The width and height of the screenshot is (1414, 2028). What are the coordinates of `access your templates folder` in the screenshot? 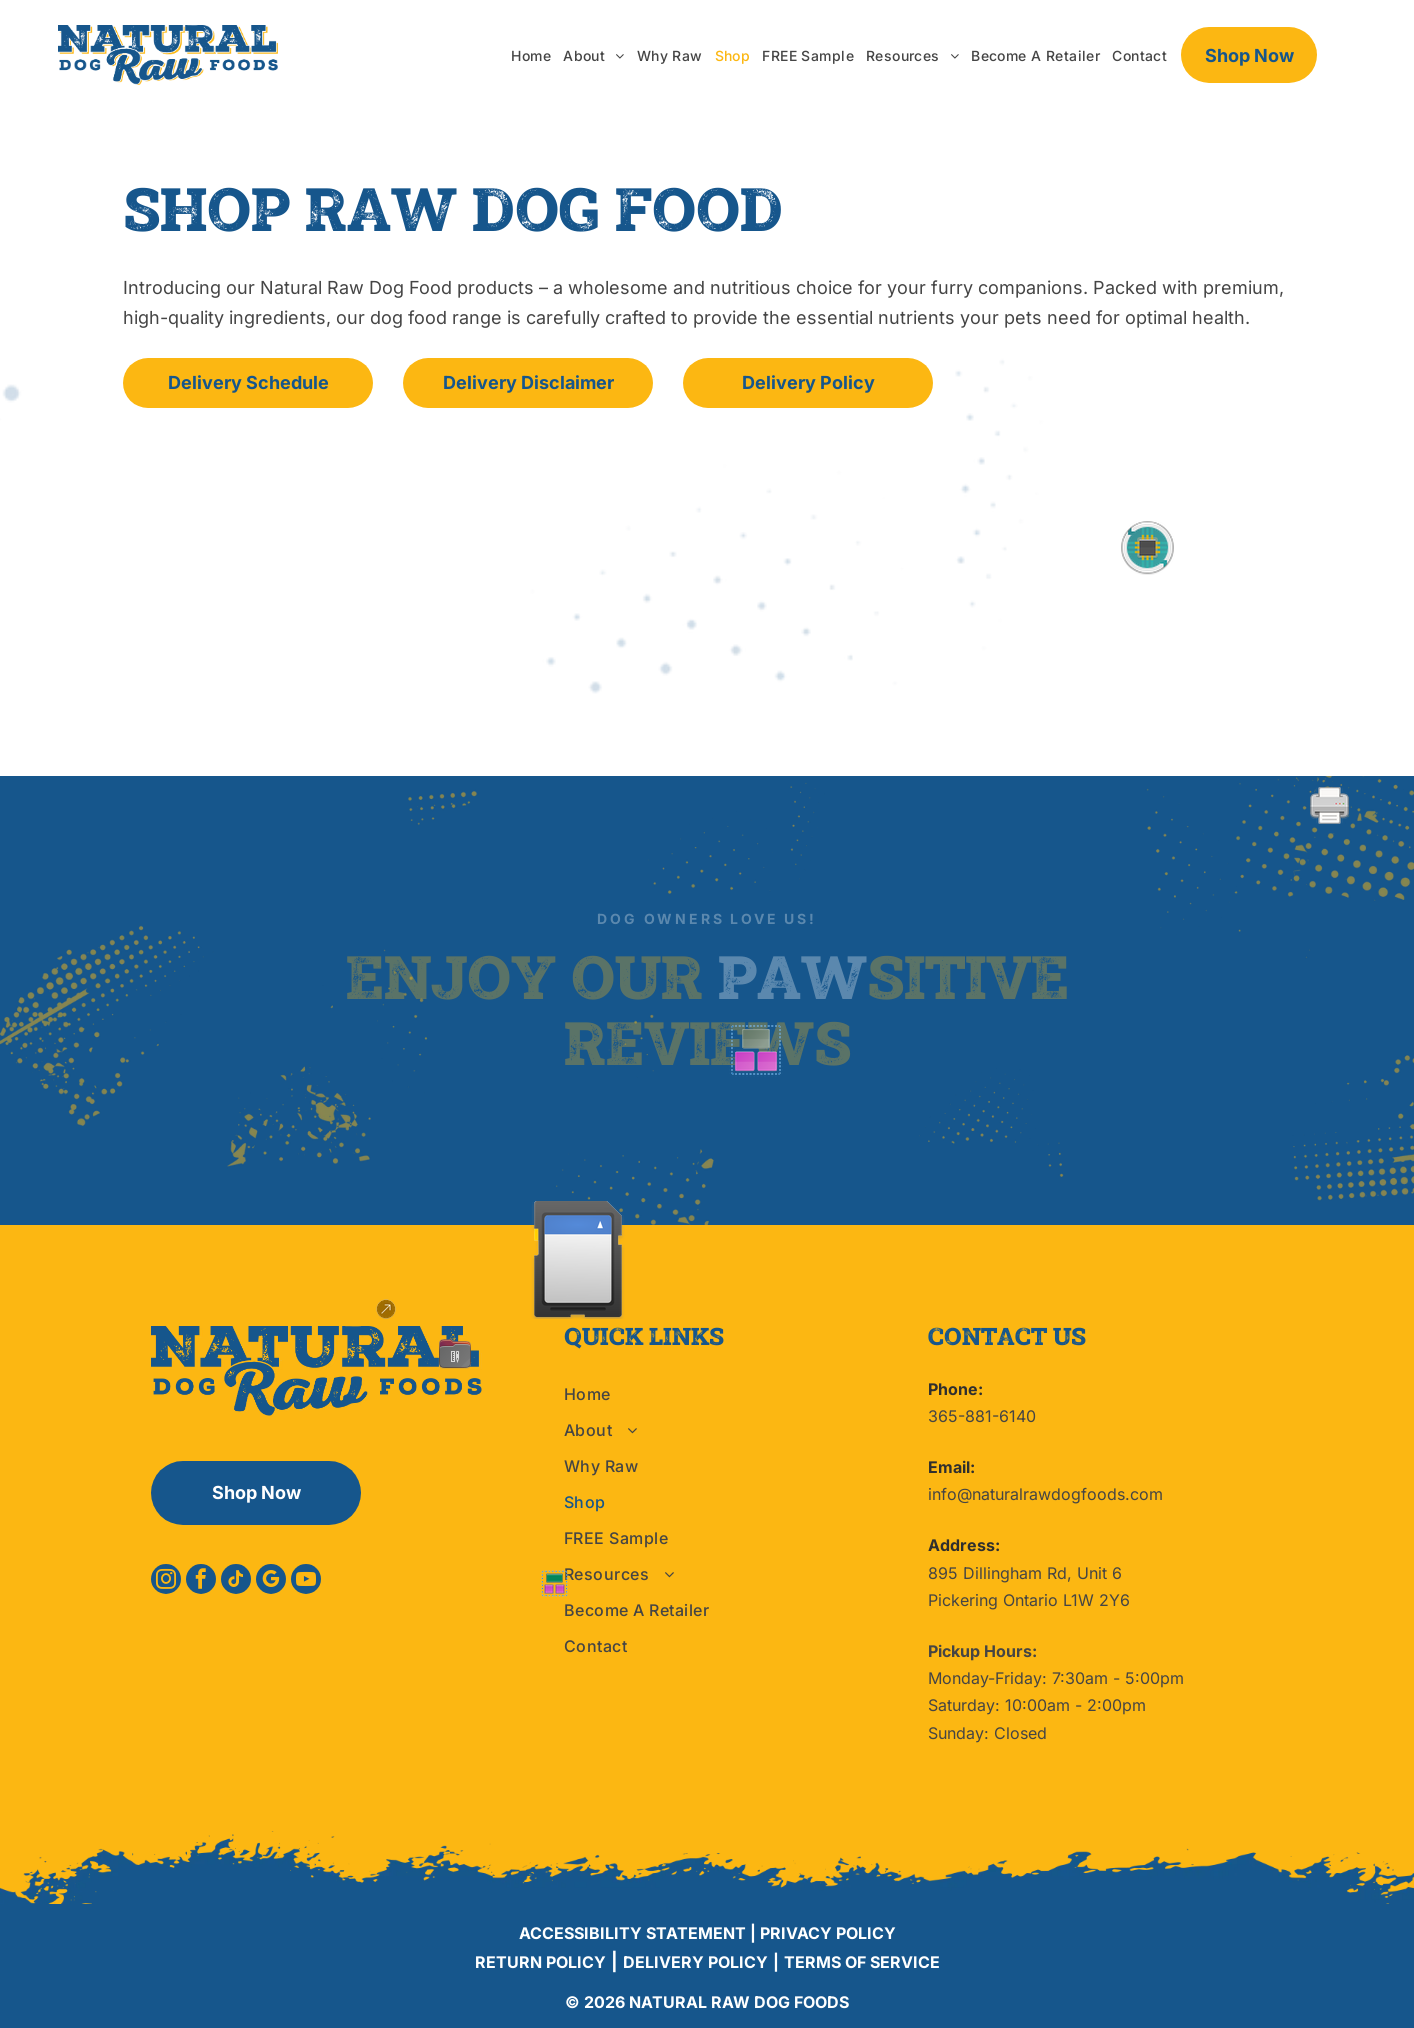 It's located at (455, 1353).